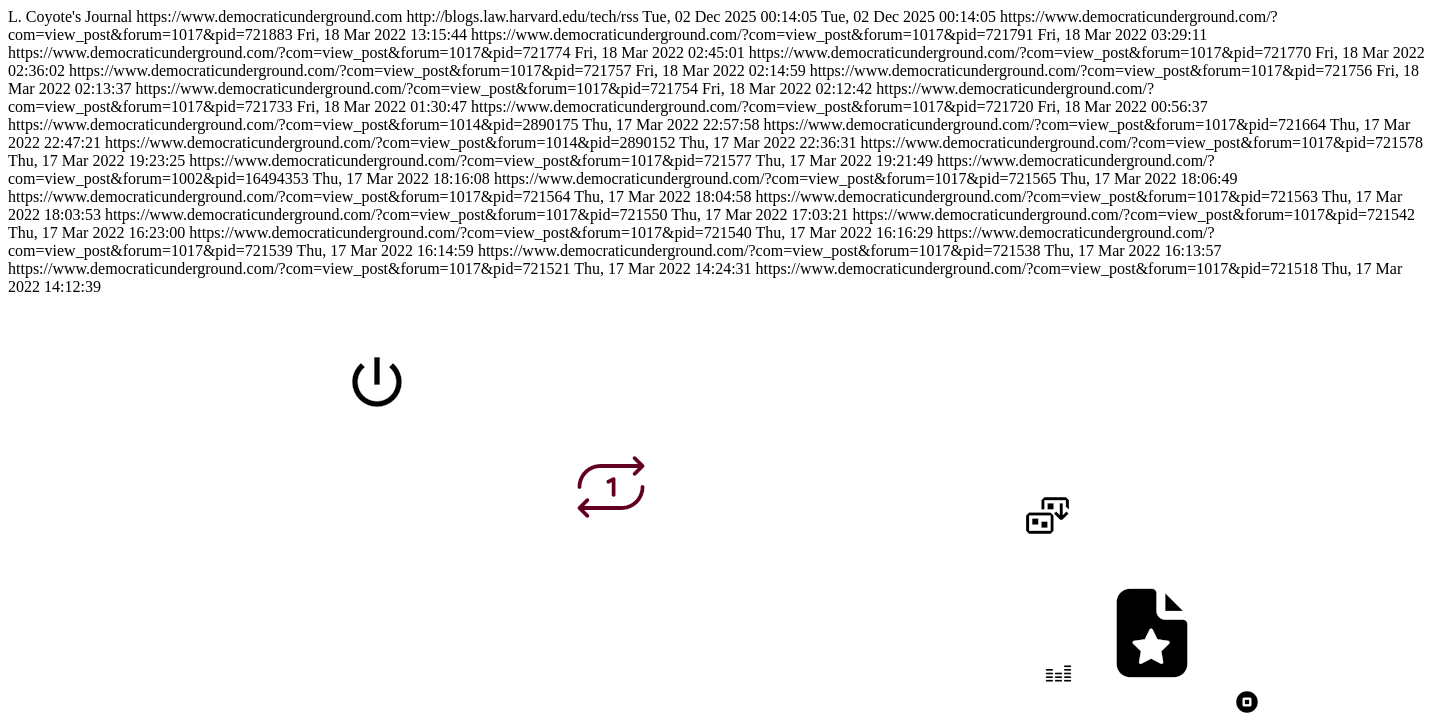 The image size is (1440, 720). What do you see at coordinates (611, 487) in the screenshot?
I see `repeat current track once` at bounding box center [611, 487].